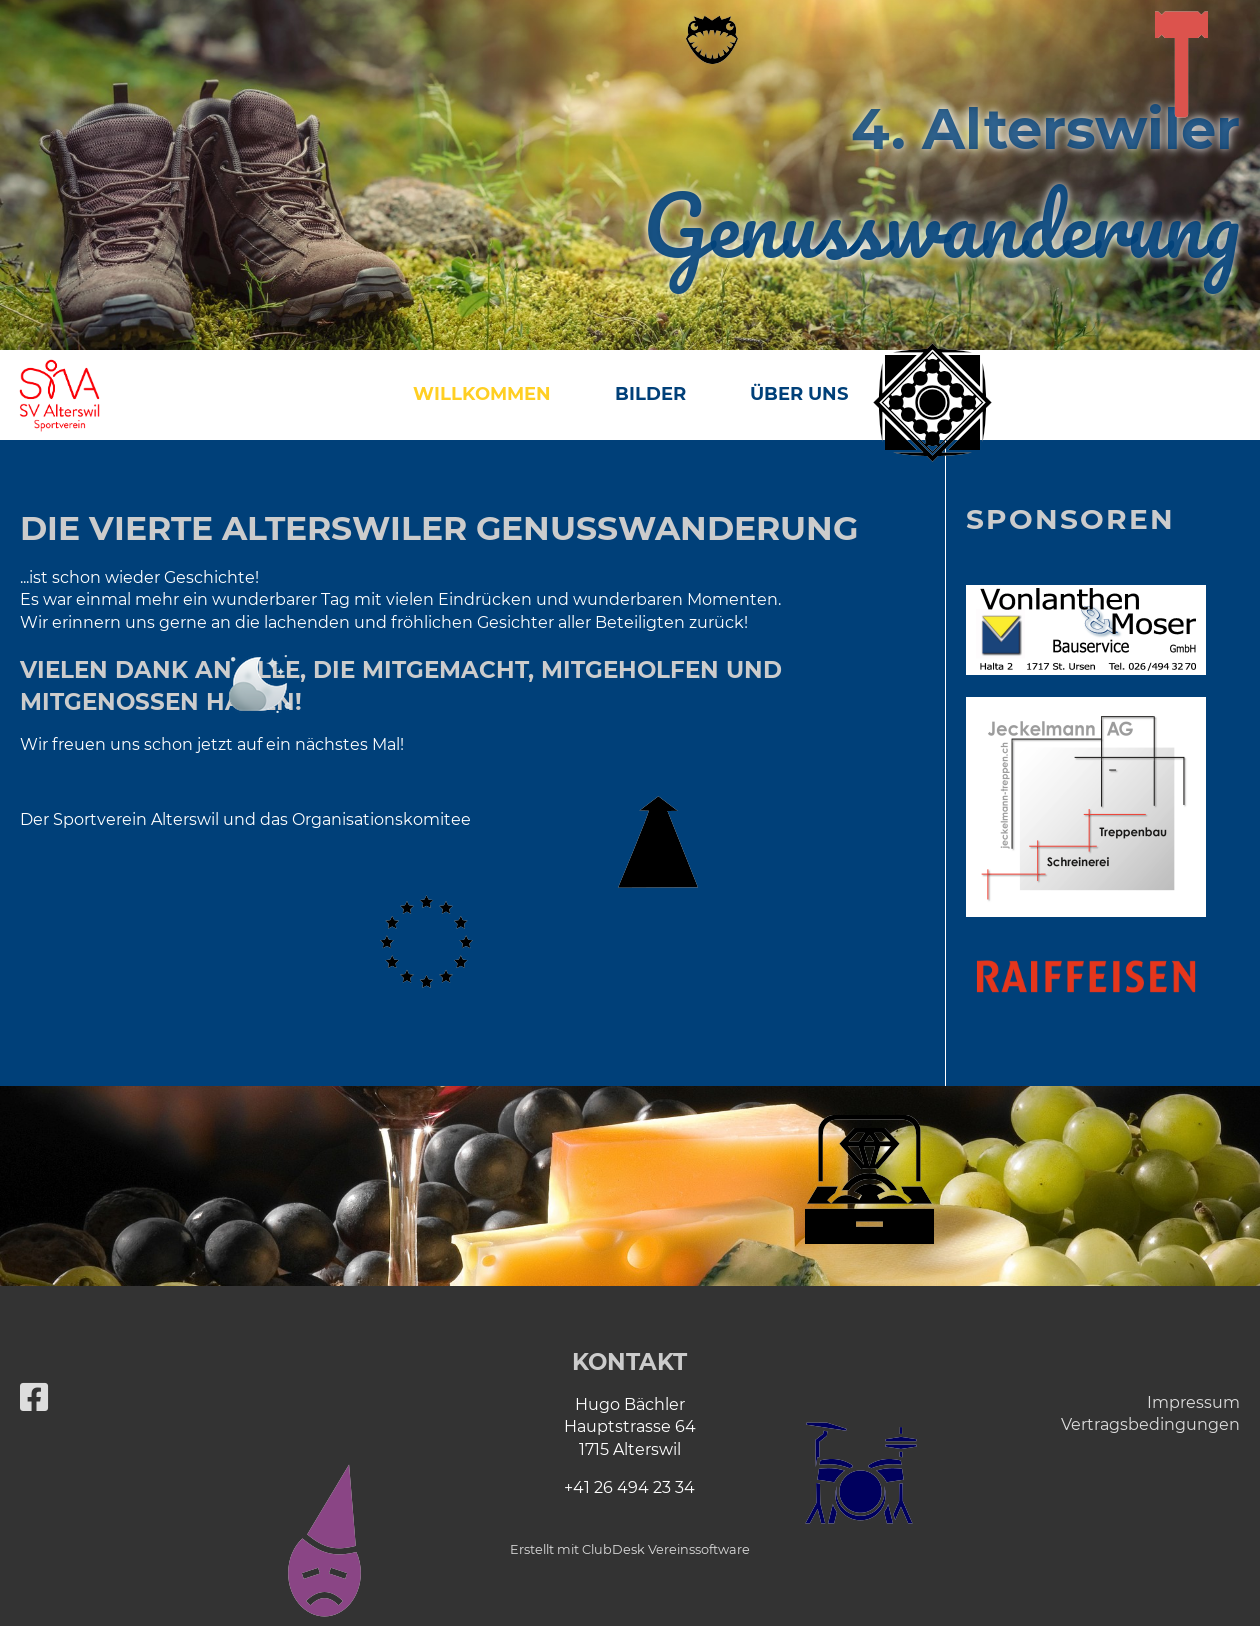  Describe the element at coordinates (324, 1540) in the screenshot. I see `indicates a player penalty or mistake` at that location.